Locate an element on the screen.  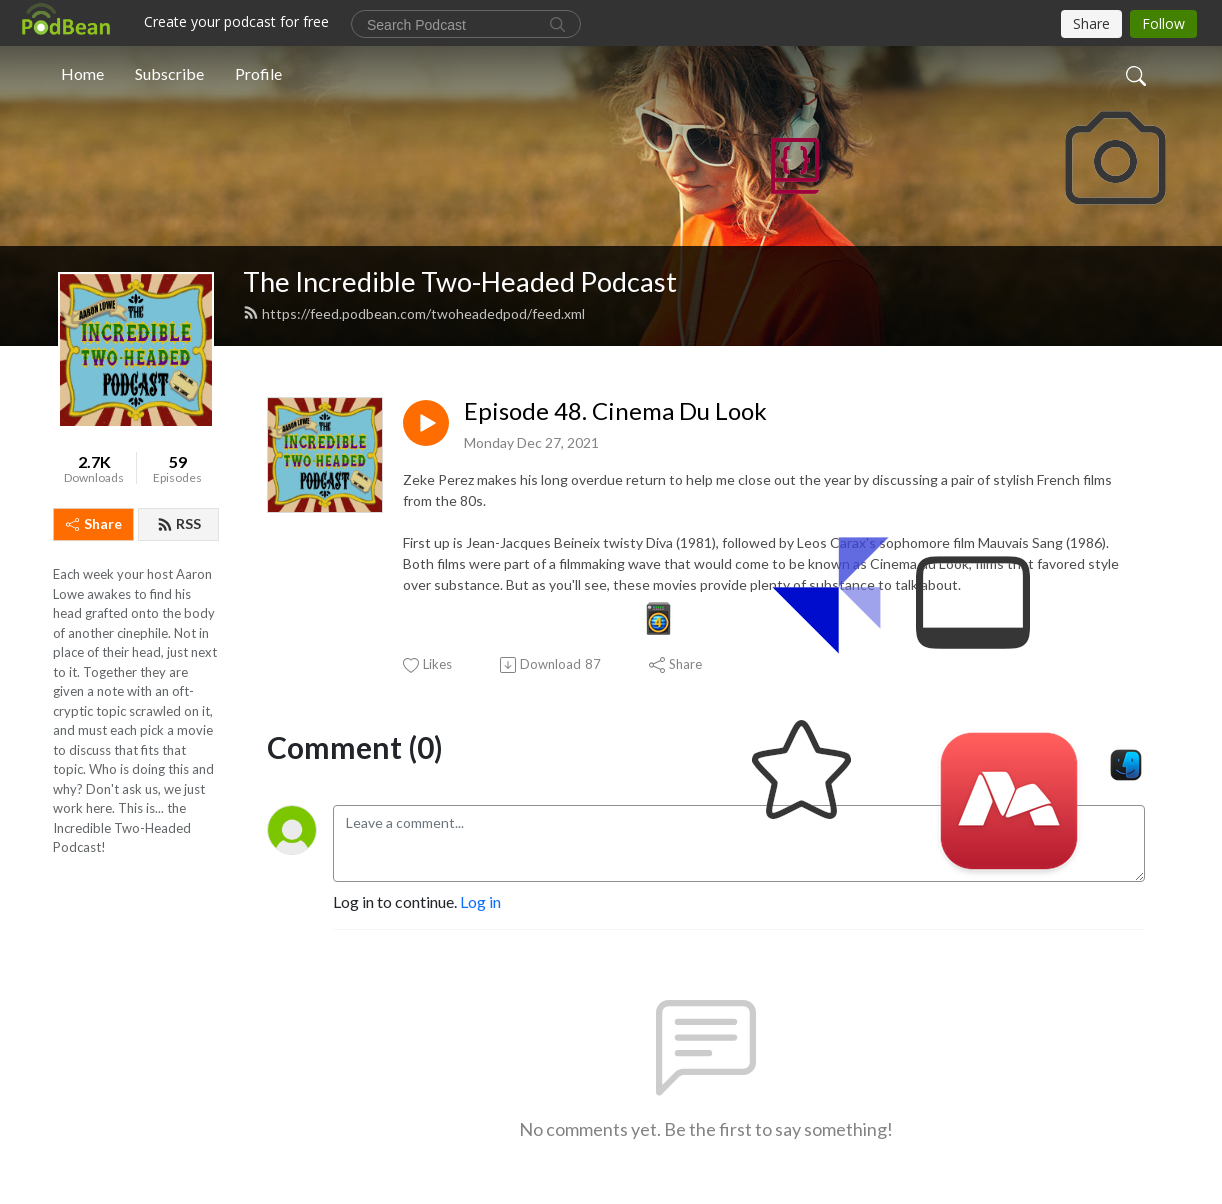
access RAID 4 storage configuration is located at coordinates (658, 618).